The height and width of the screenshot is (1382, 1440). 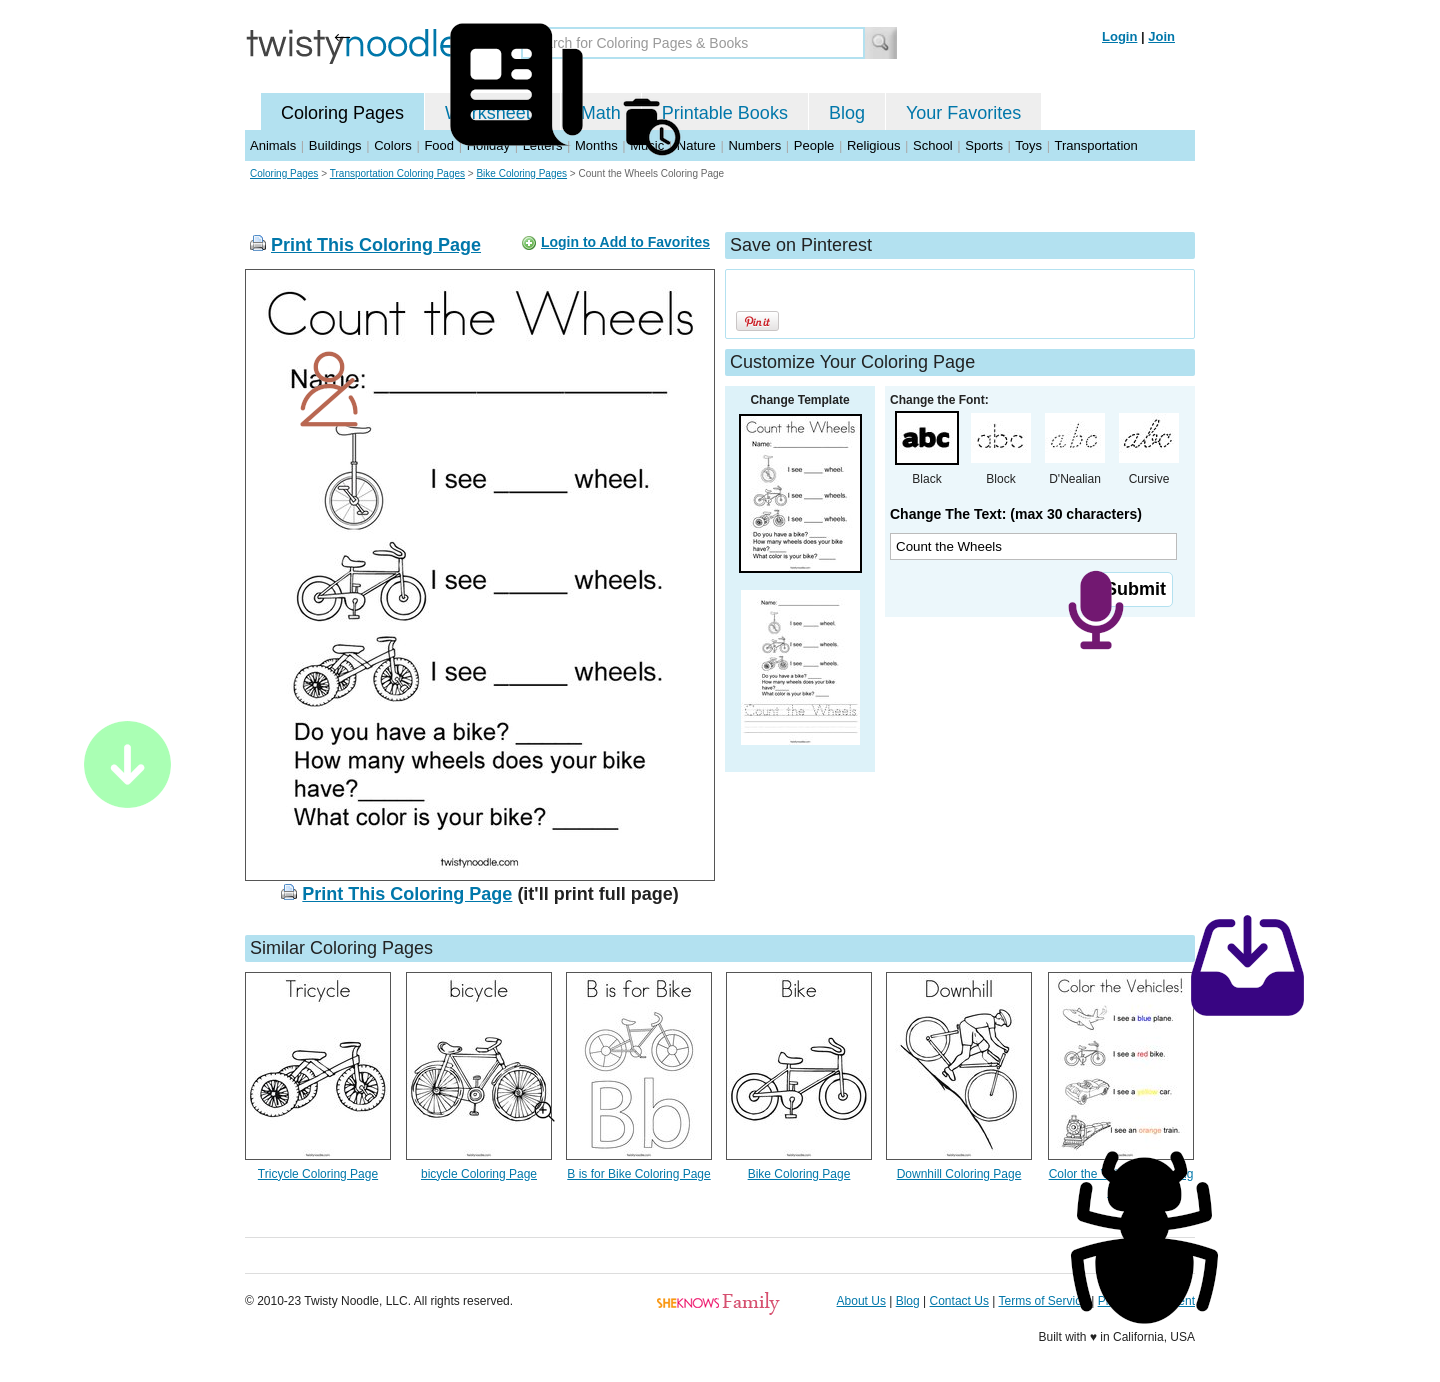 I want to click on tap to start voice recording, so click(x=1096, y=610).